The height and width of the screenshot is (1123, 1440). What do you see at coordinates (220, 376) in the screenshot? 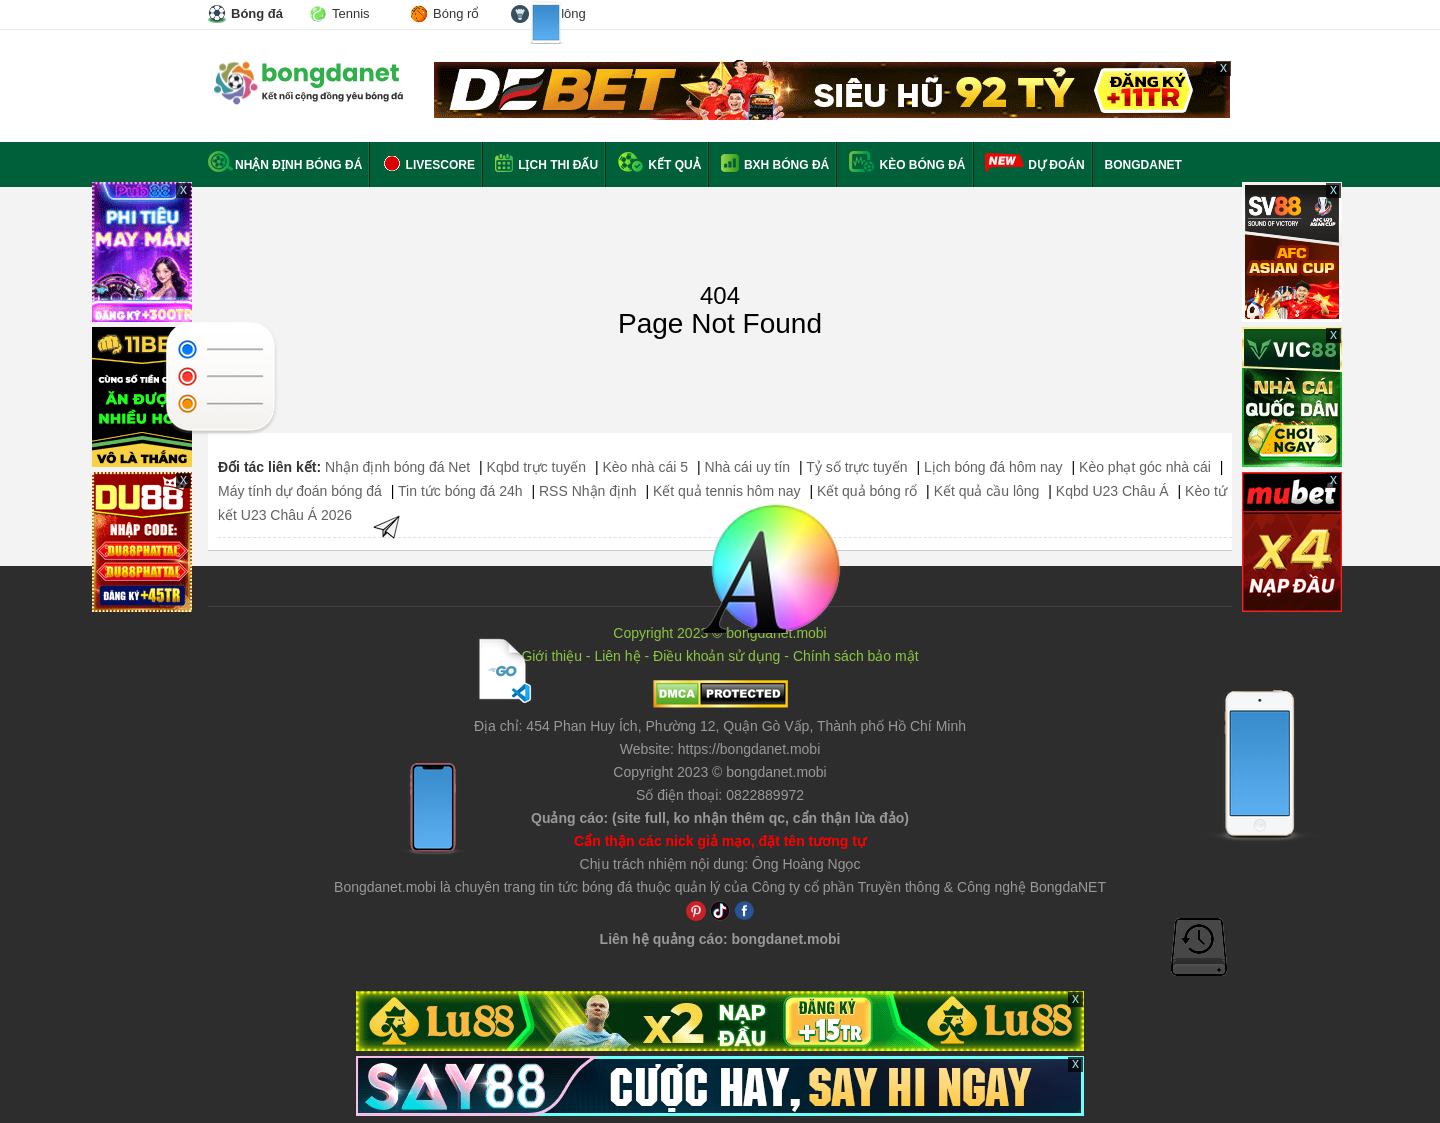
I see `open the reminders app` at bounding box center [220, 376].